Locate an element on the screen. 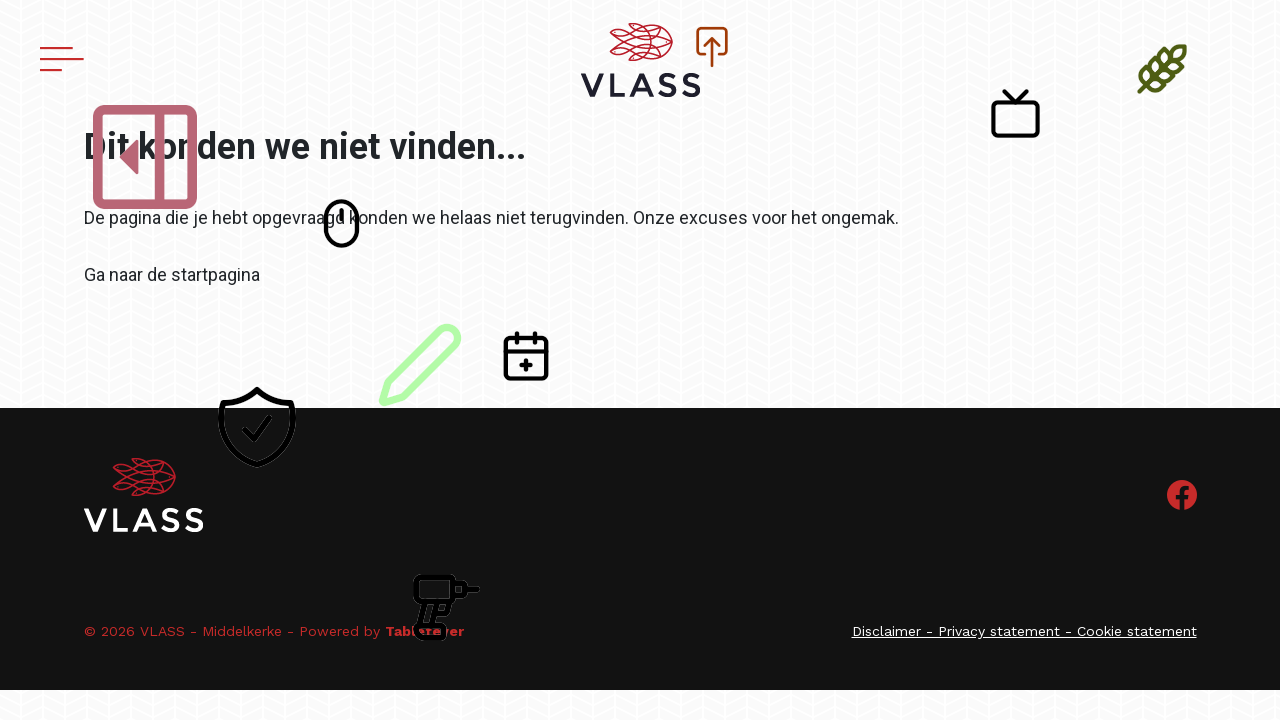 The height and width of the screenshot is (720, 1280). expand the sidebar panel is located at coordinates (145, 157).